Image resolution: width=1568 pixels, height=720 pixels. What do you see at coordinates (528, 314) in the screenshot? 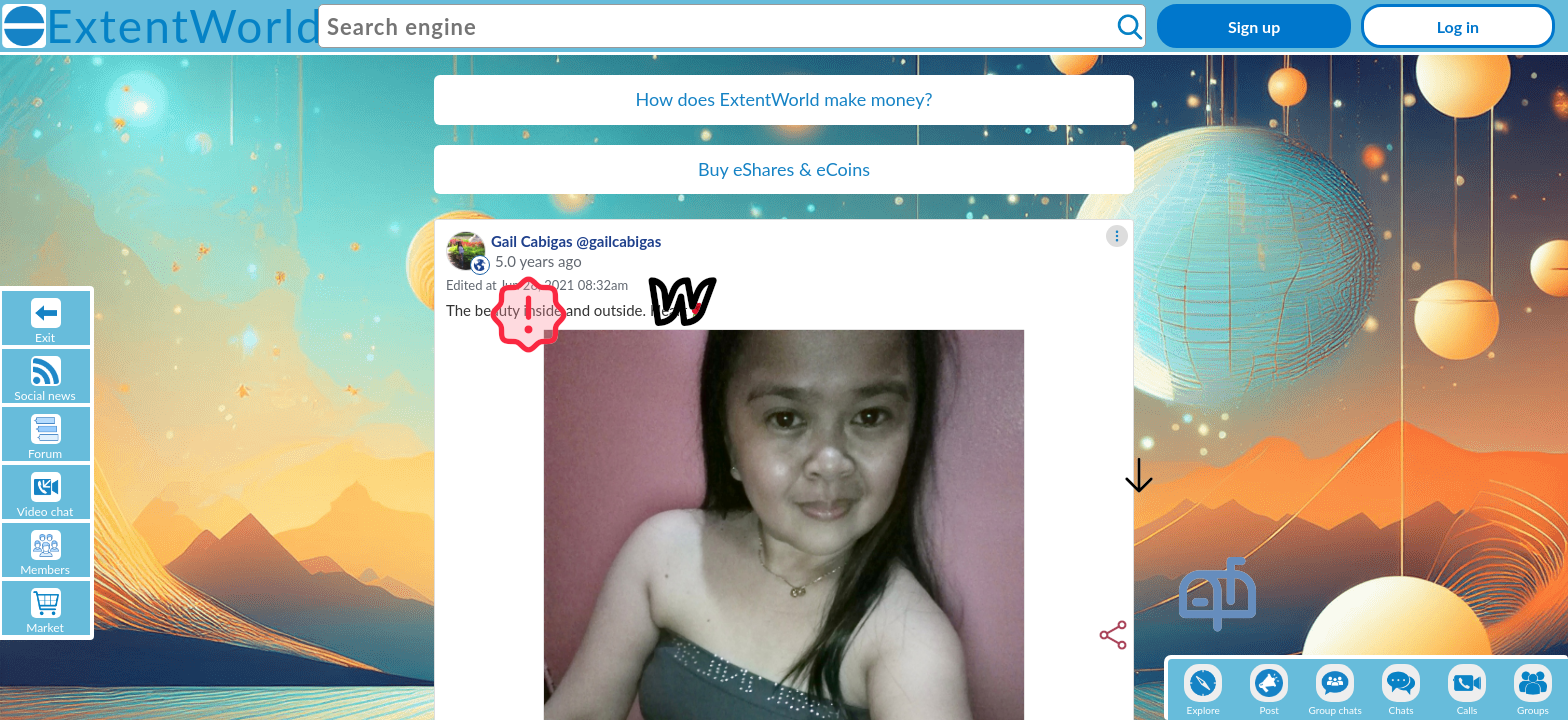
I see `indicates a warning or important notice` at bounding box center [528, 314].